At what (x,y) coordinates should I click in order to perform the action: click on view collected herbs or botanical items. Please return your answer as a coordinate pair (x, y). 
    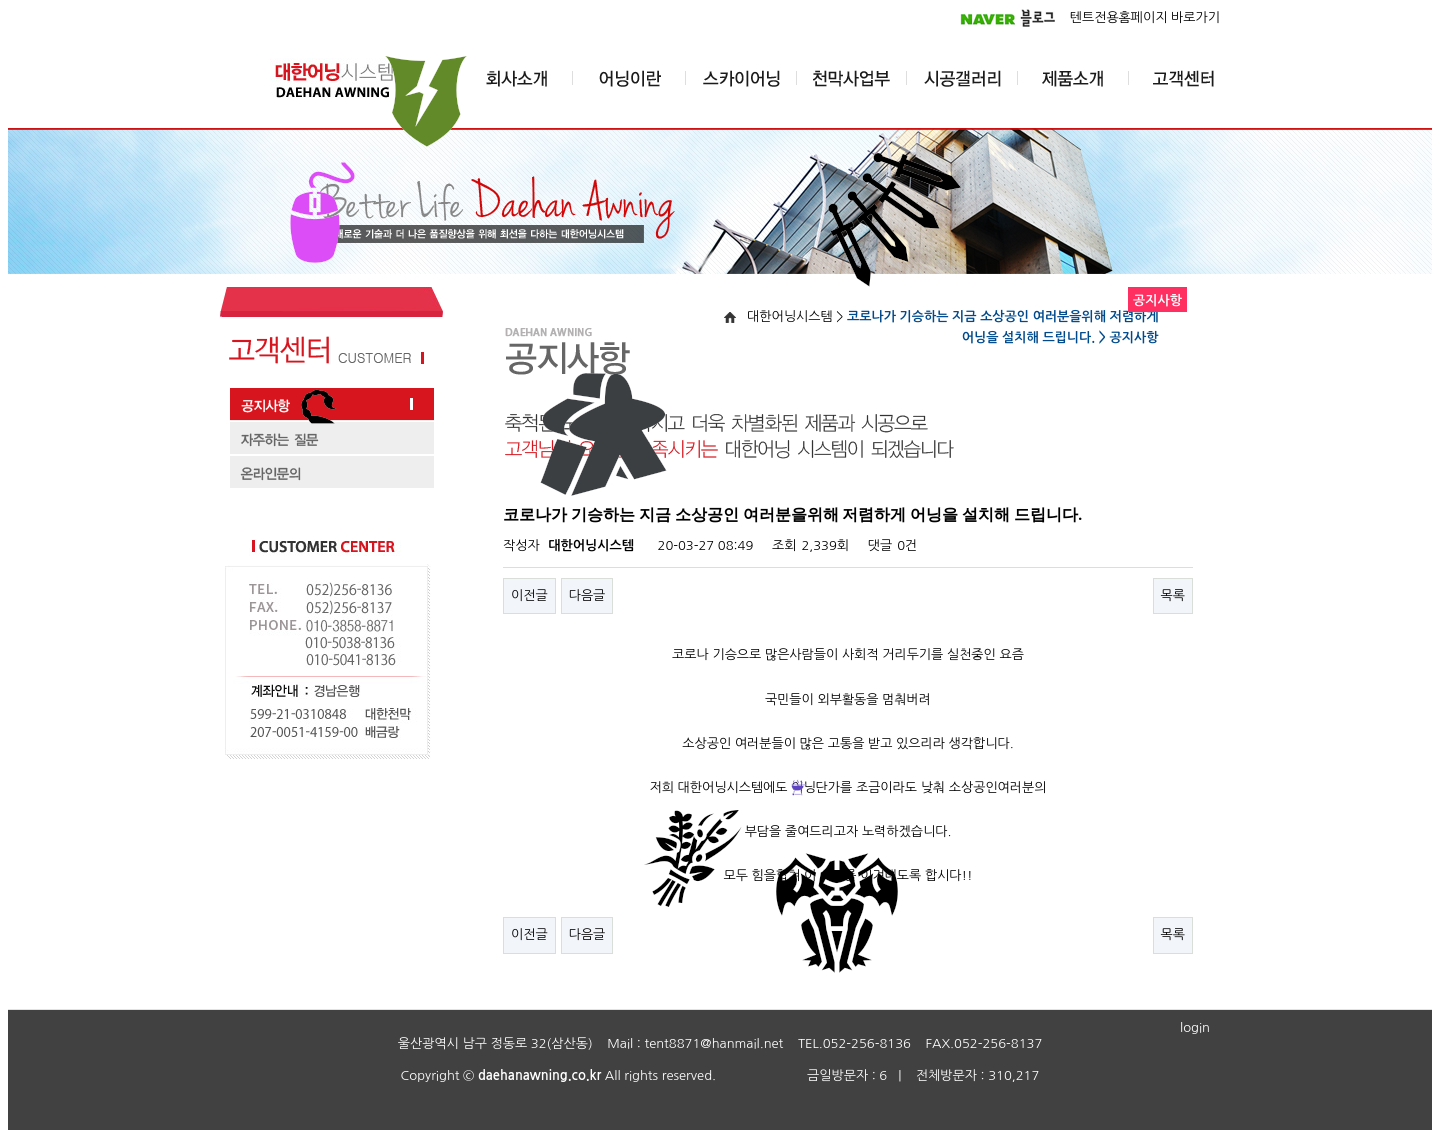
    Looking at the image, I should click on (692, 858).